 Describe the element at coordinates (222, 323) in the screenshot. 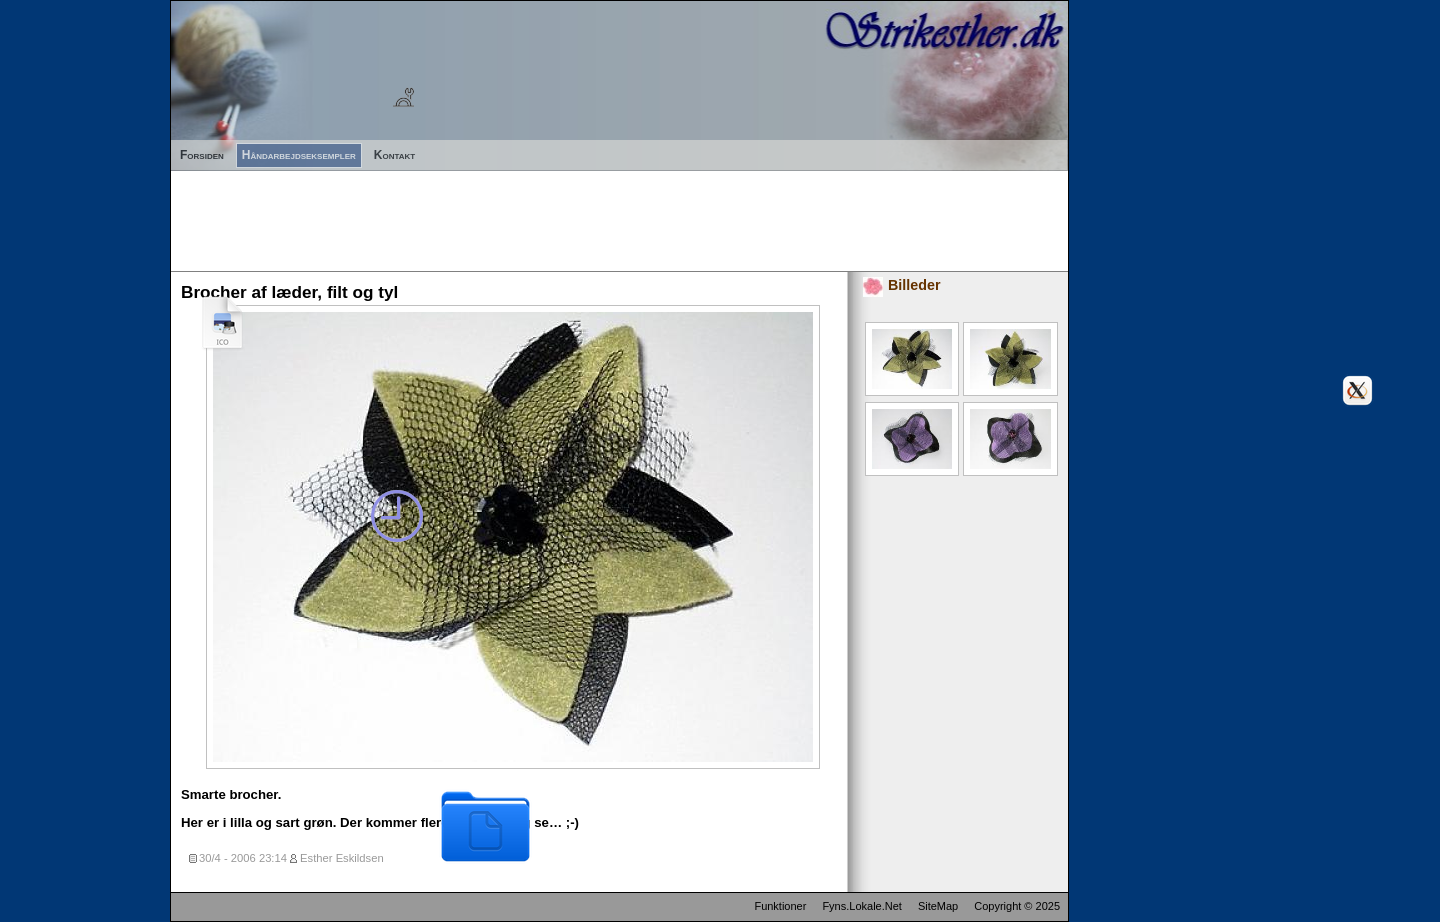

I see `an ico image file used for icons and favicons` at that location.